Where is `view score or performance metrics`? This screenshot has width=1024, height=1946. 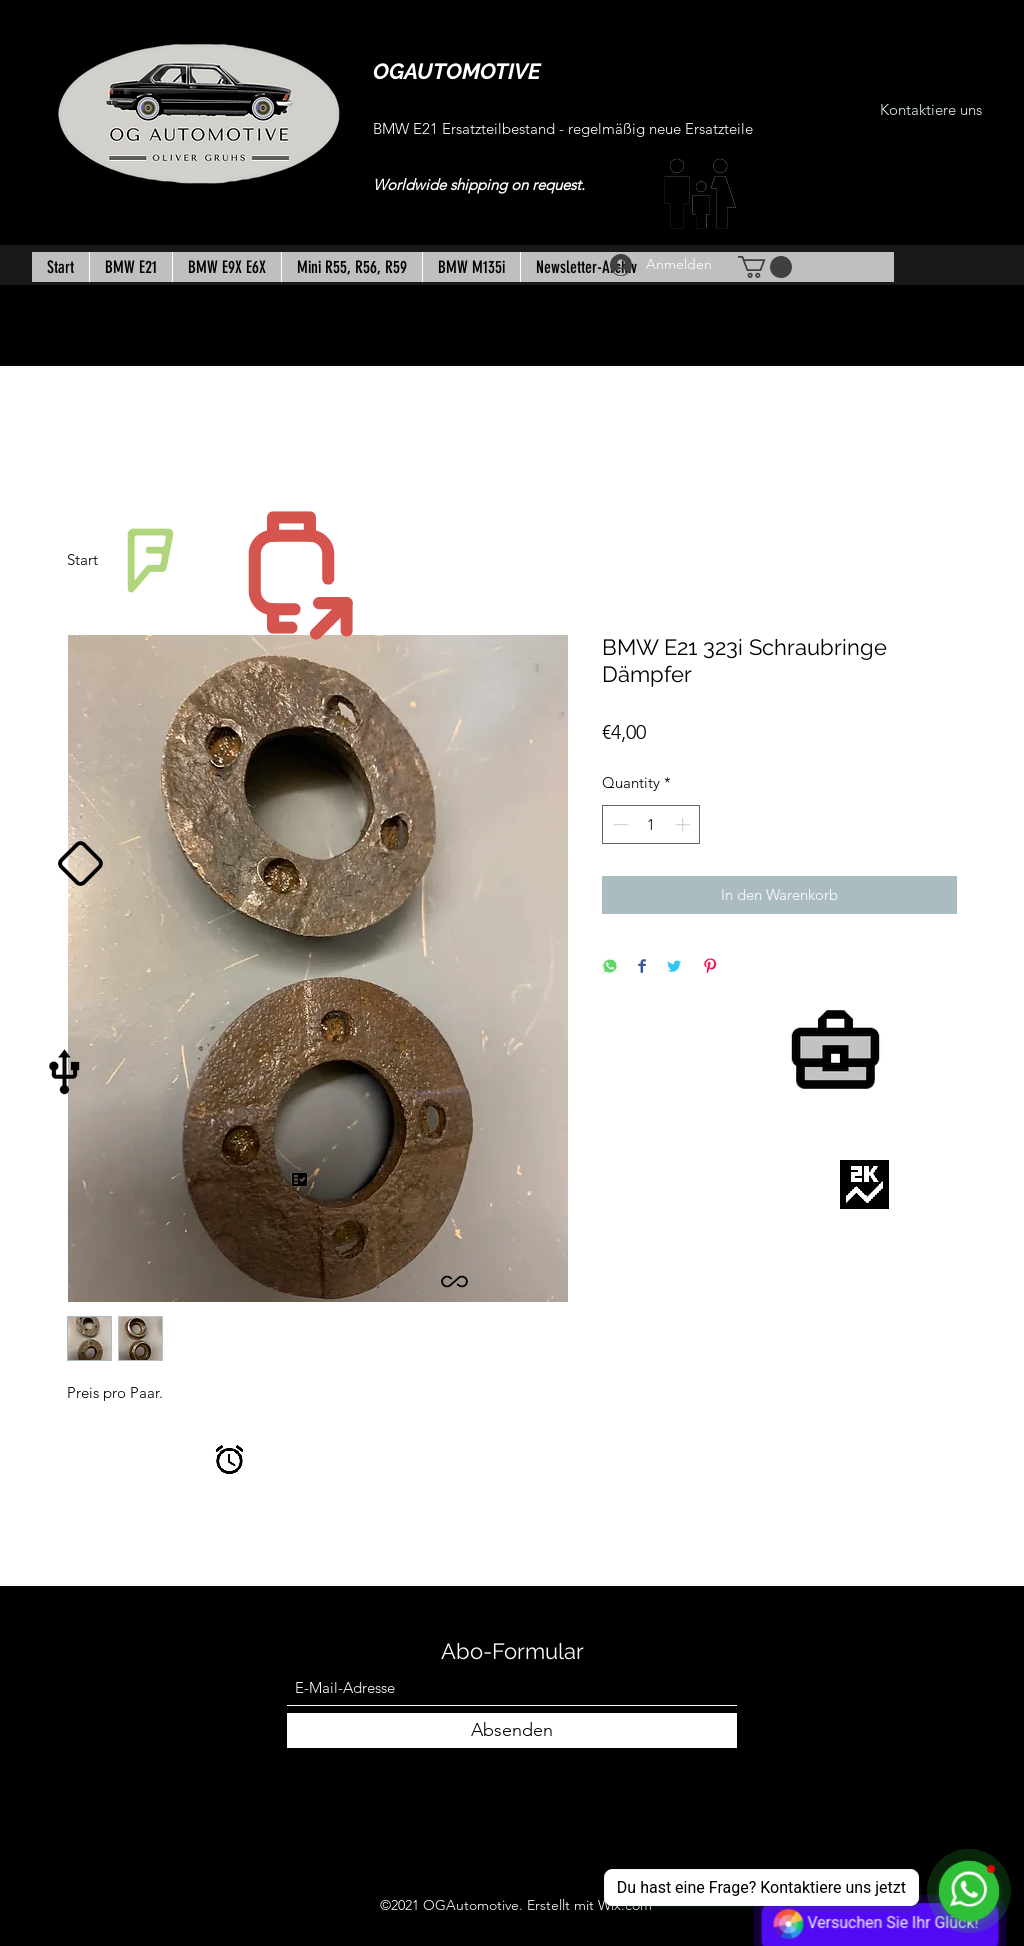
view score or performance metrics is located at coordinates (864, 1184).